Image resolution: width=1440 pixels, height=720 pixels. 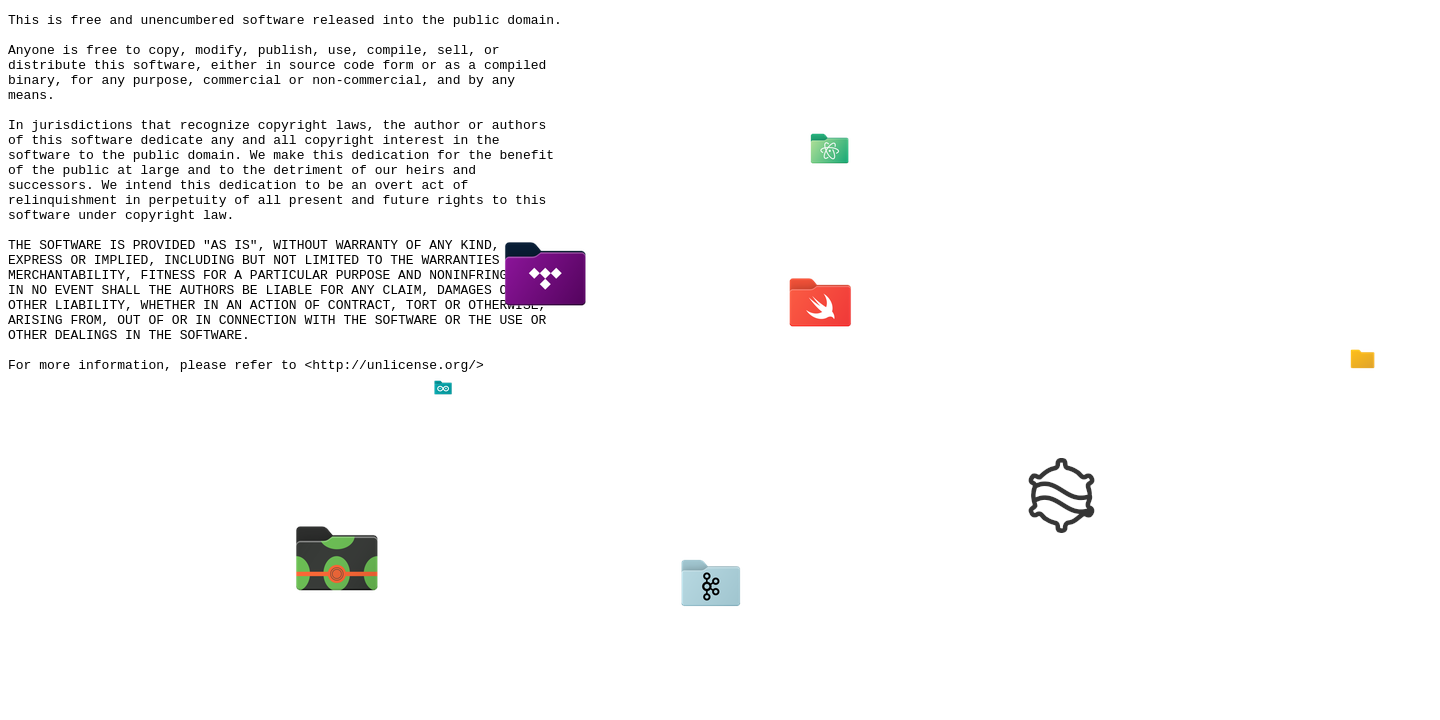 I want to click on launch minesweeper game, so click(x=1061, y=495).